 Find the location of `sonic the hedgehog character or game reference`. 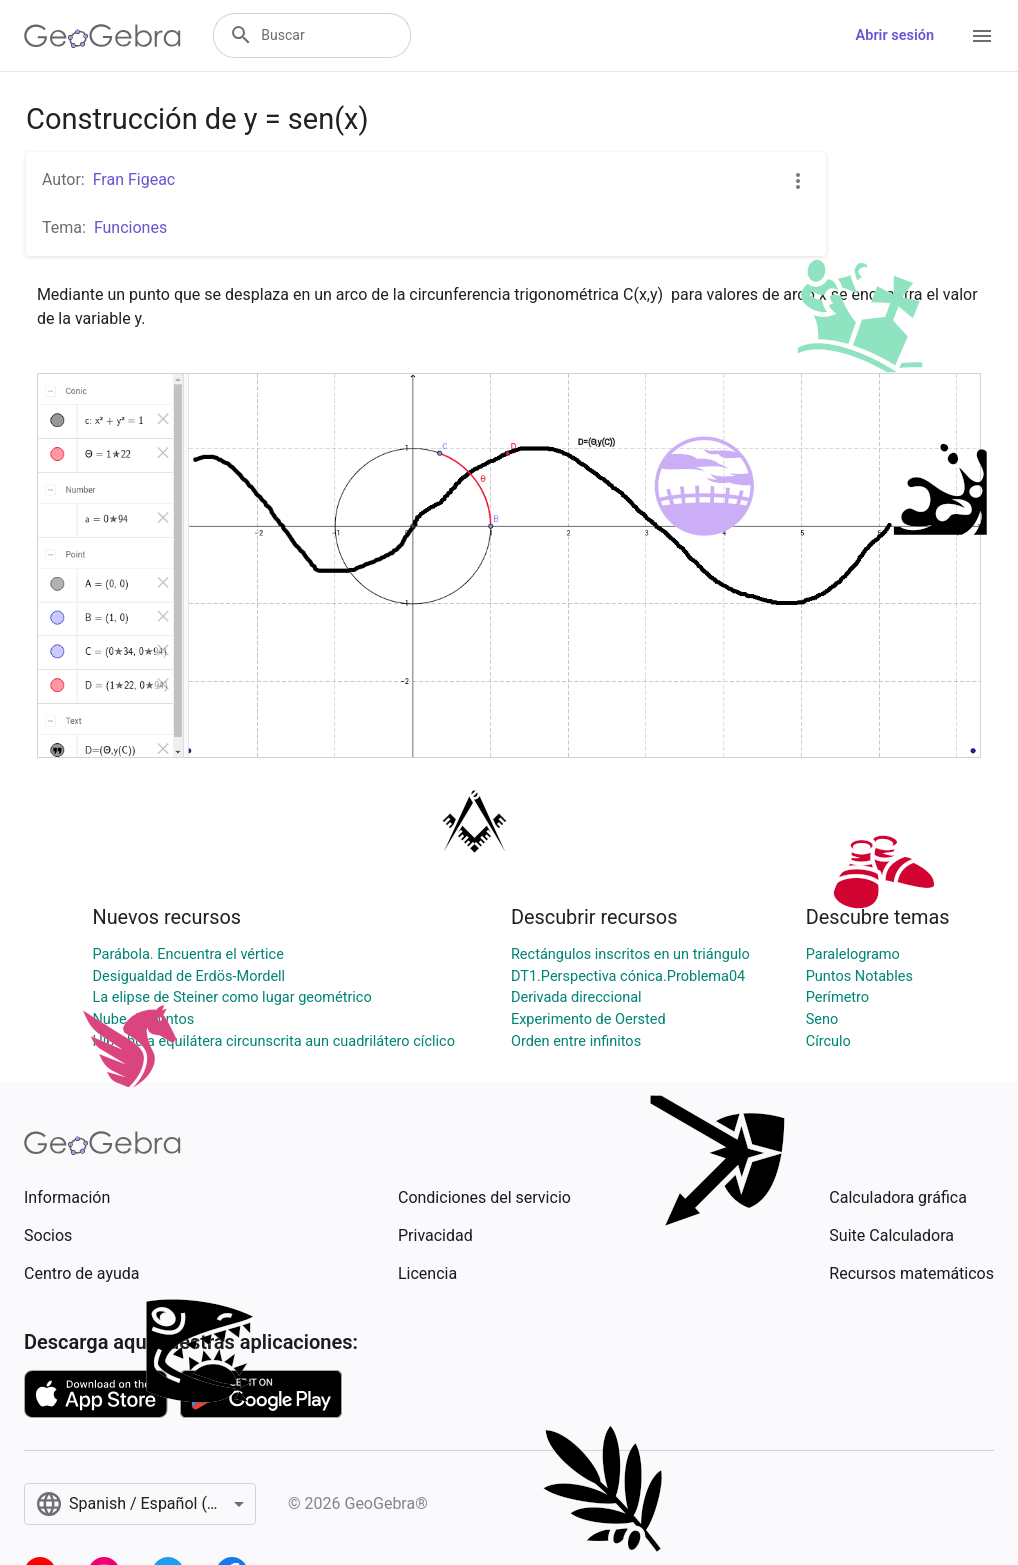

sonic the hedgehog character or game reference is located at coordinates (884, 872).